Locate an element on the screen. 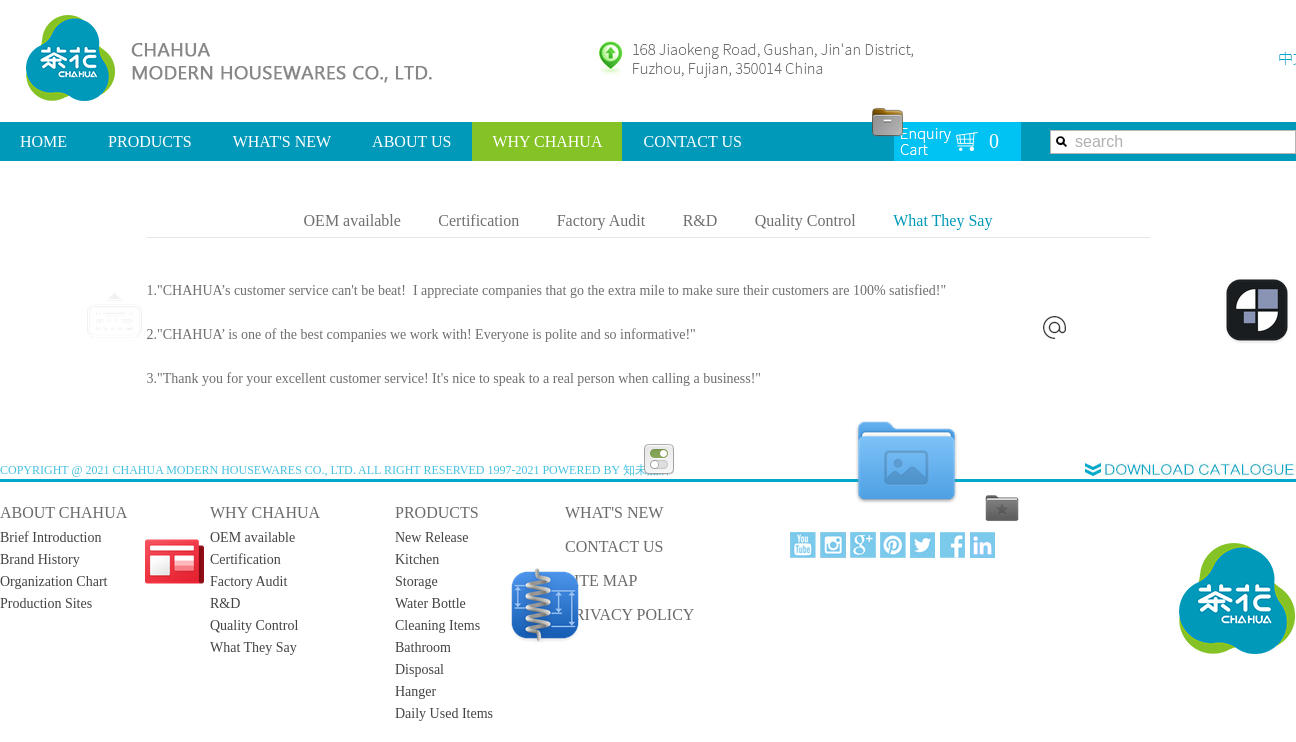  open the news app is located at coordinates (174, 561).